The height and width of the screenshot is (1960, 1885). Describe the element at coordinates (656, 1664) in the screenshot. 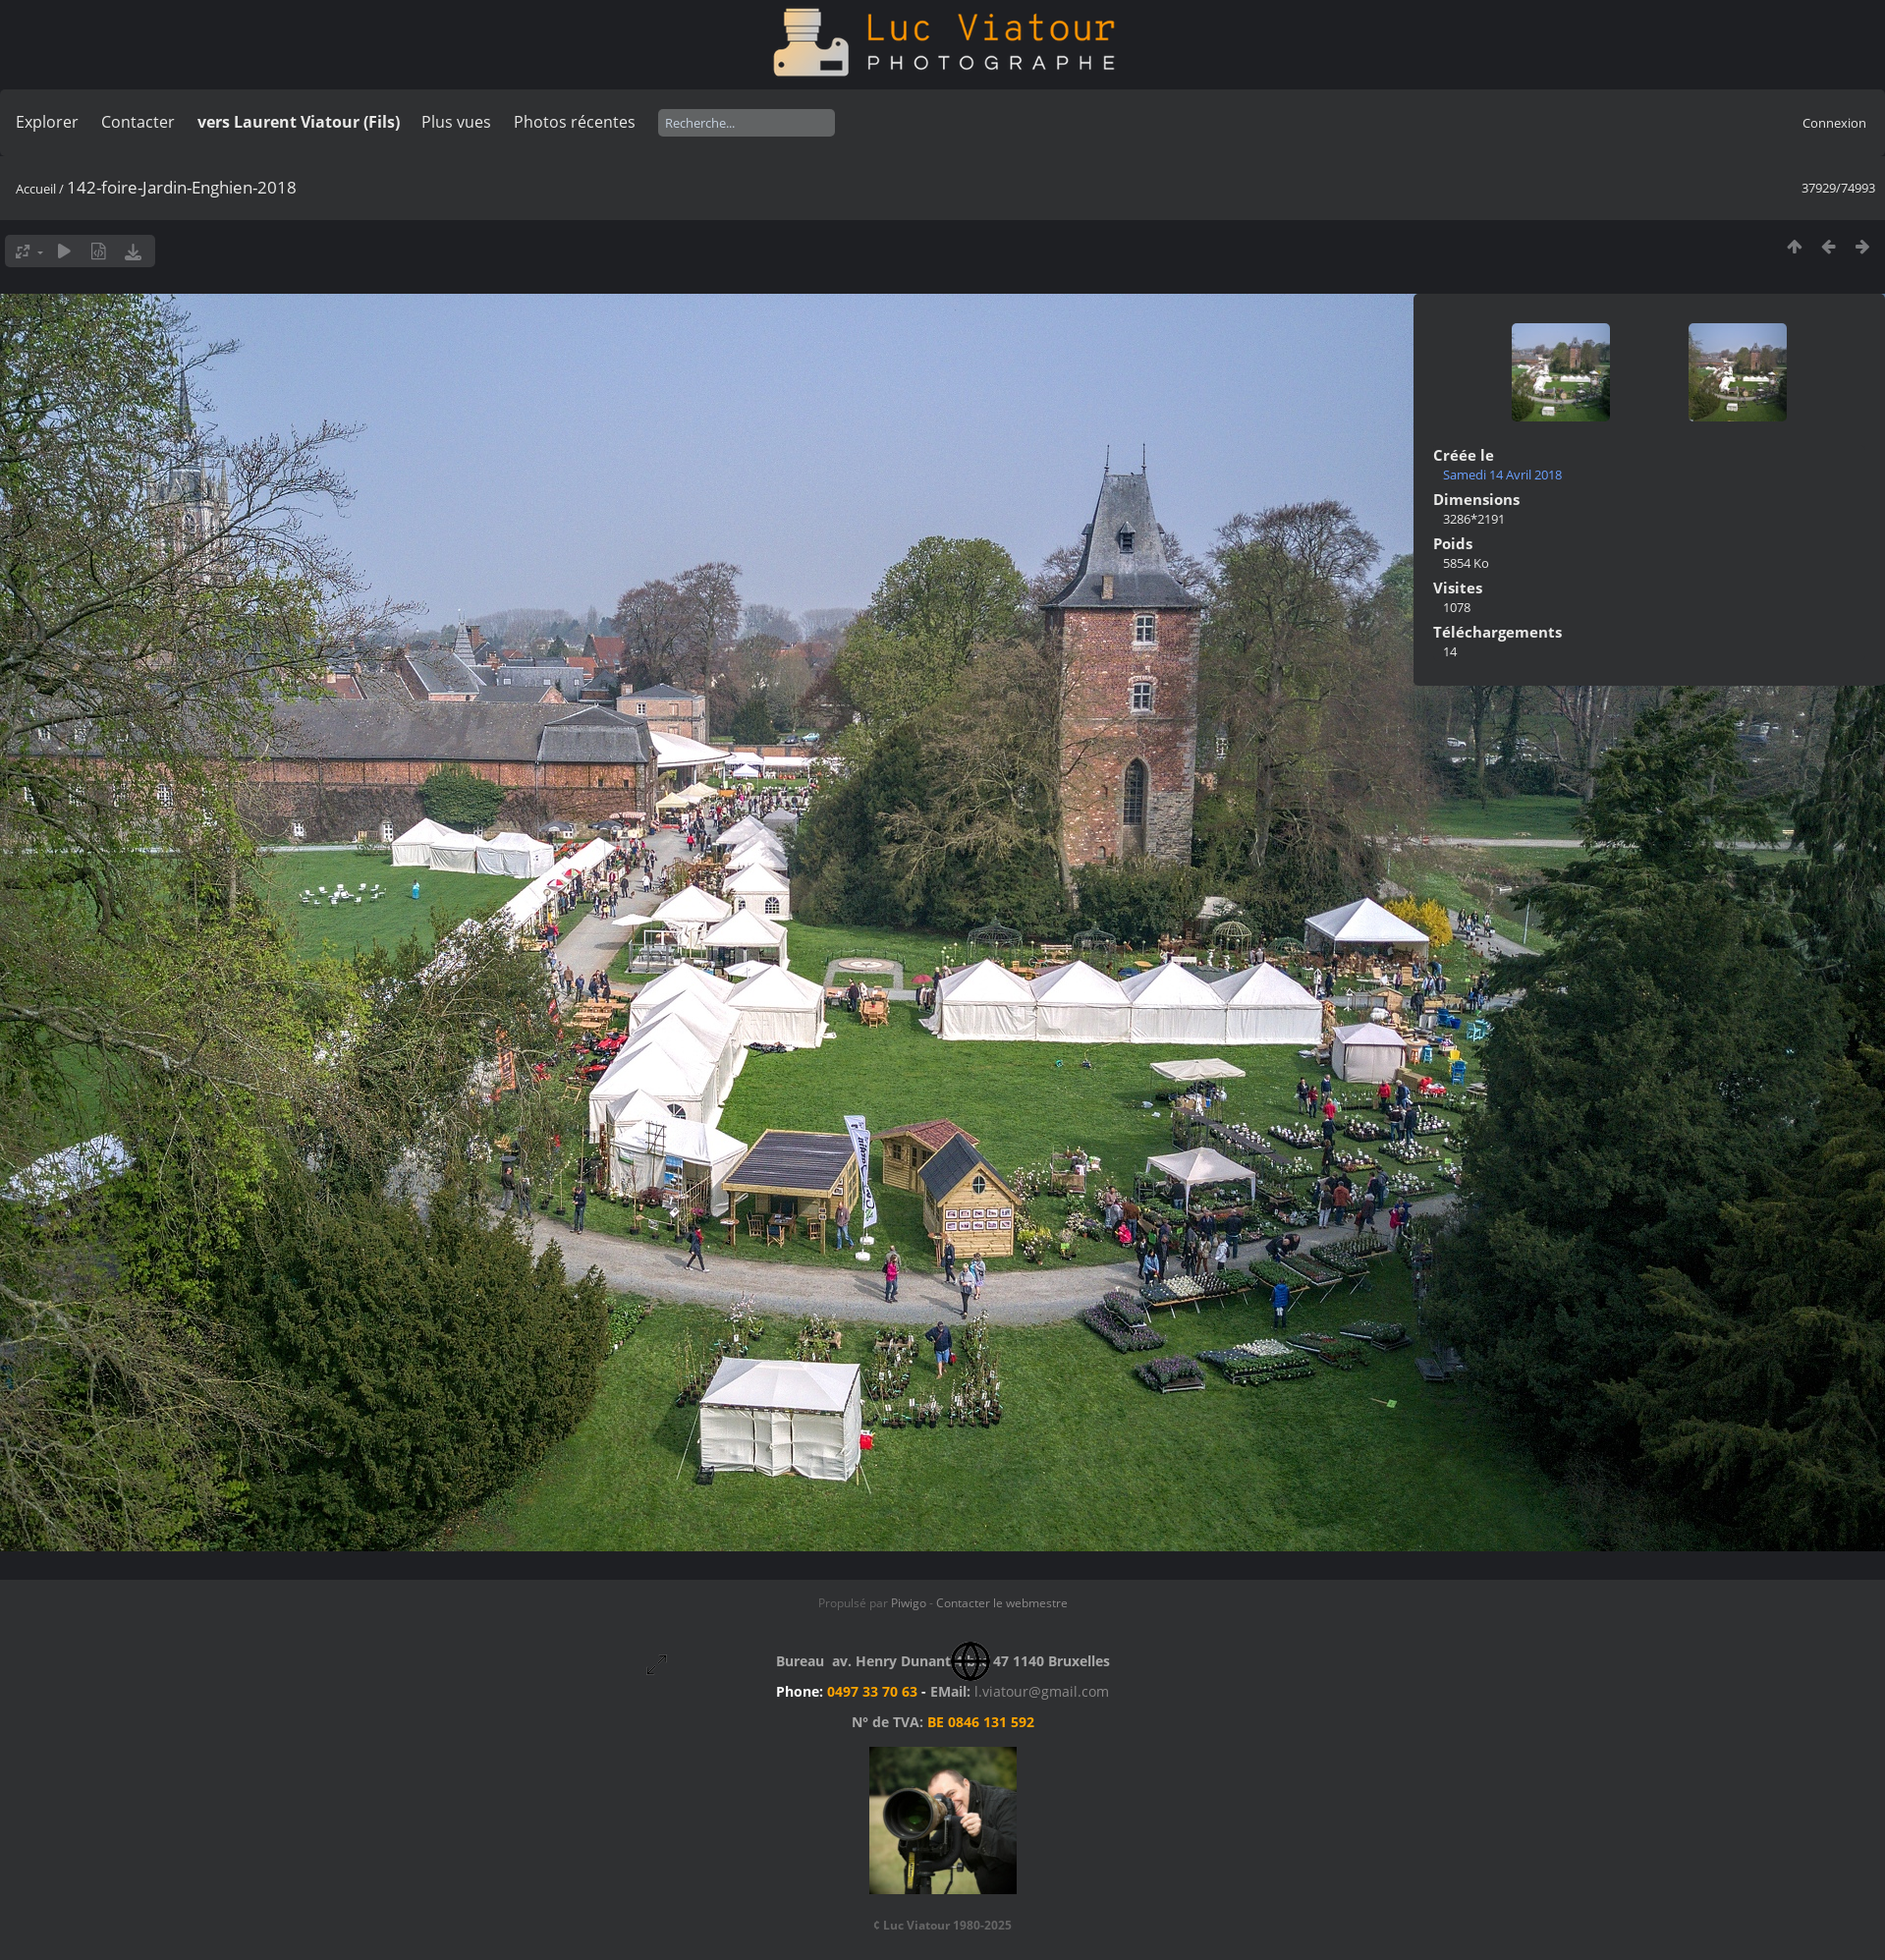

I see `maximize window to full screen` at that location.